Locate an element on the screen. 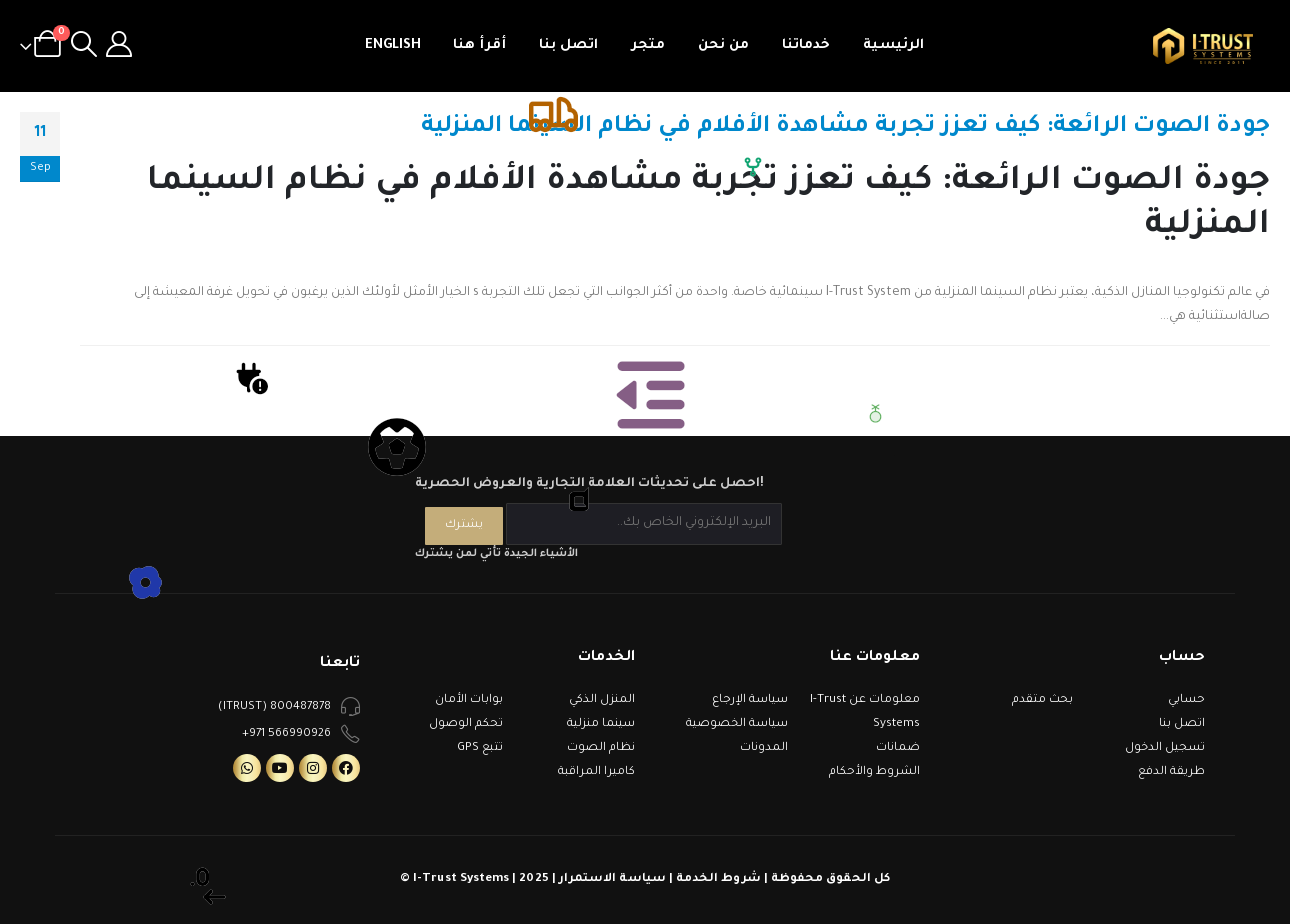 The width and height of the screenshot is (1290, 924). indicates nonbinary gender identity option is located at coordinates (875, 413).